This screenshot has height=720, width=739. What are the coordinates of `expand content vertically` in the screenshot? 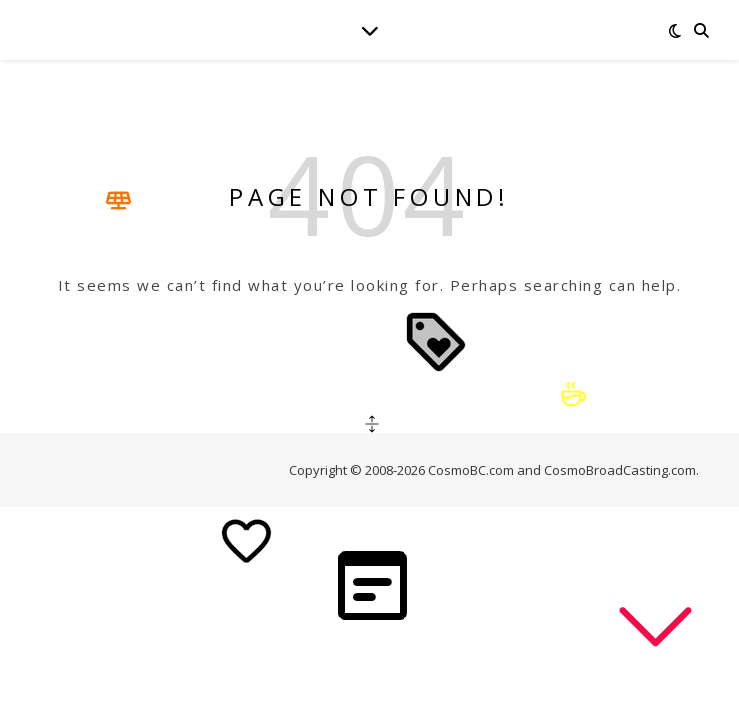 It's located at (372, 424).